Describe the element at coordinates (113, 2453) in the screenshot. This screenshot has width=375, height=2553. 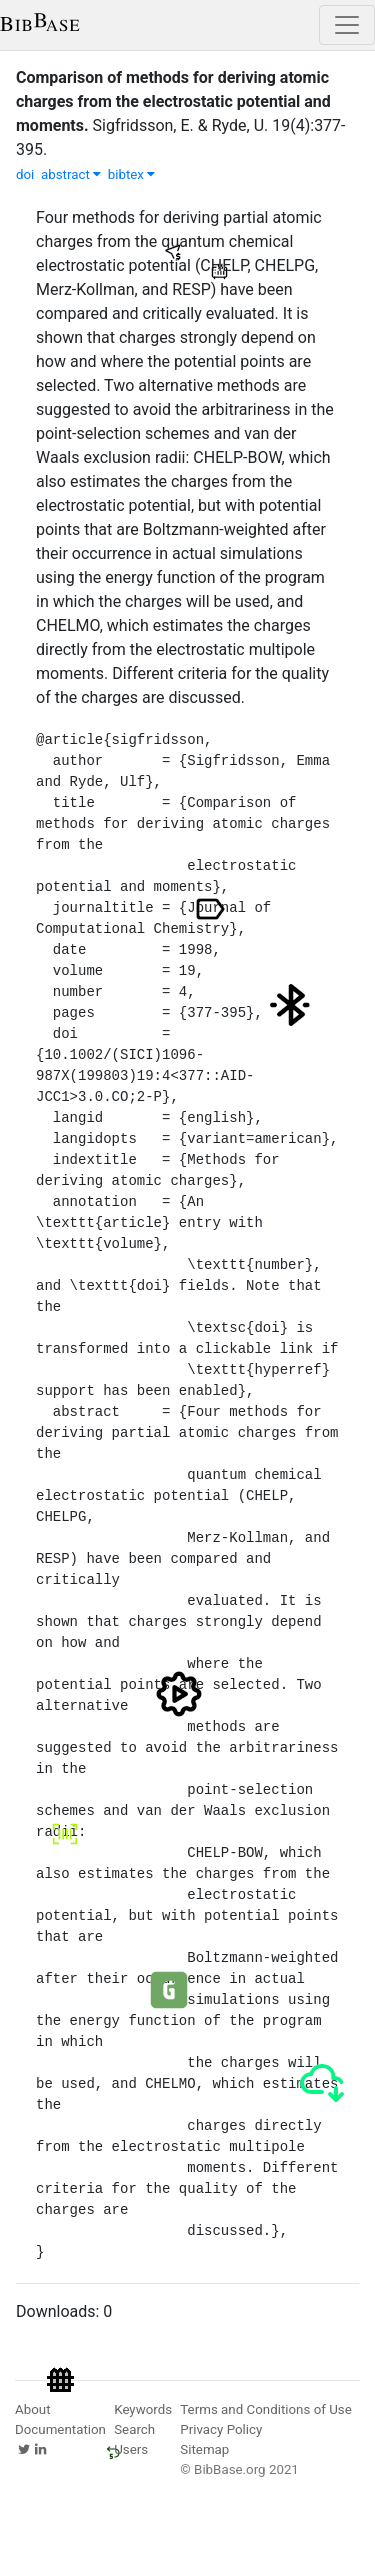
I see `rewind media by 5 seconds` at that location.